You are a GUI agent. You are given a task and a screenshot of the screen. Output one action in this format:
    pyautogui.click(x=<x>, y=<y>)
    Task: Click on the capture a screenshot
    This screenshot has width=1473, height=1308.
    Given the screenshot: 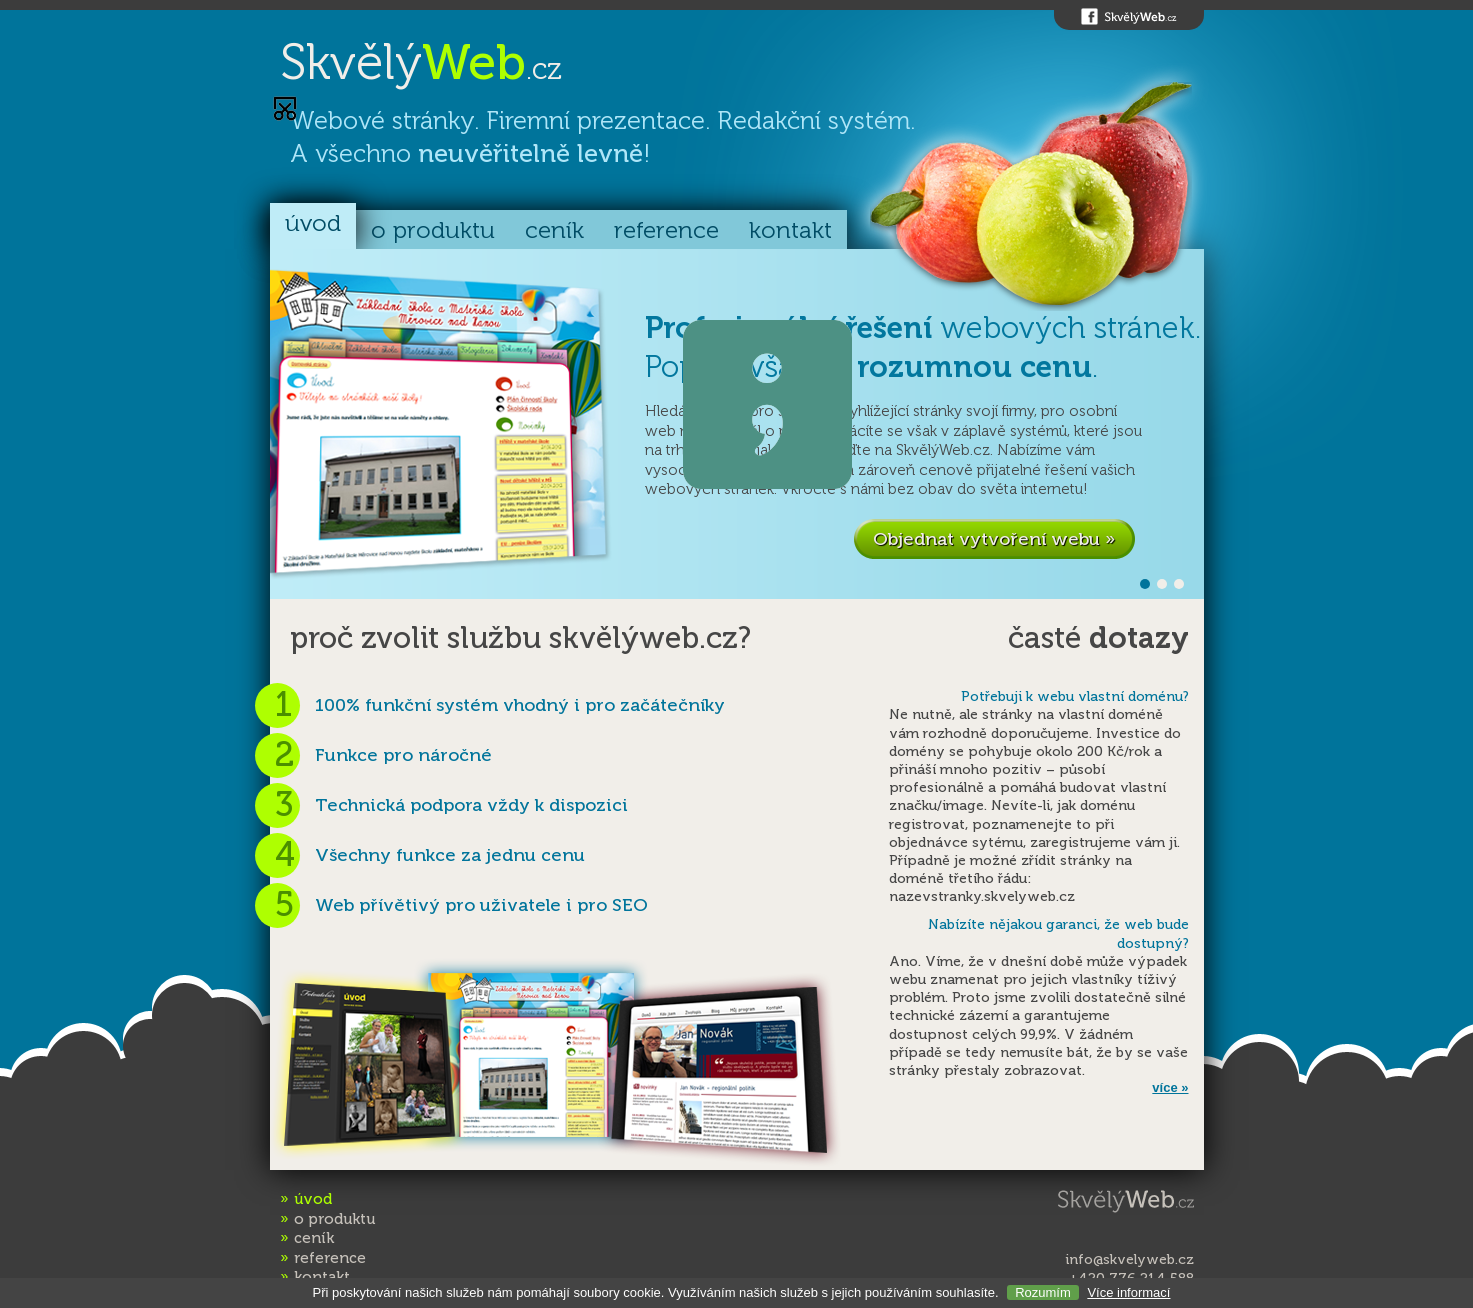 What is the action you would take?
    pyautogui.click(x=285, y=108)
    